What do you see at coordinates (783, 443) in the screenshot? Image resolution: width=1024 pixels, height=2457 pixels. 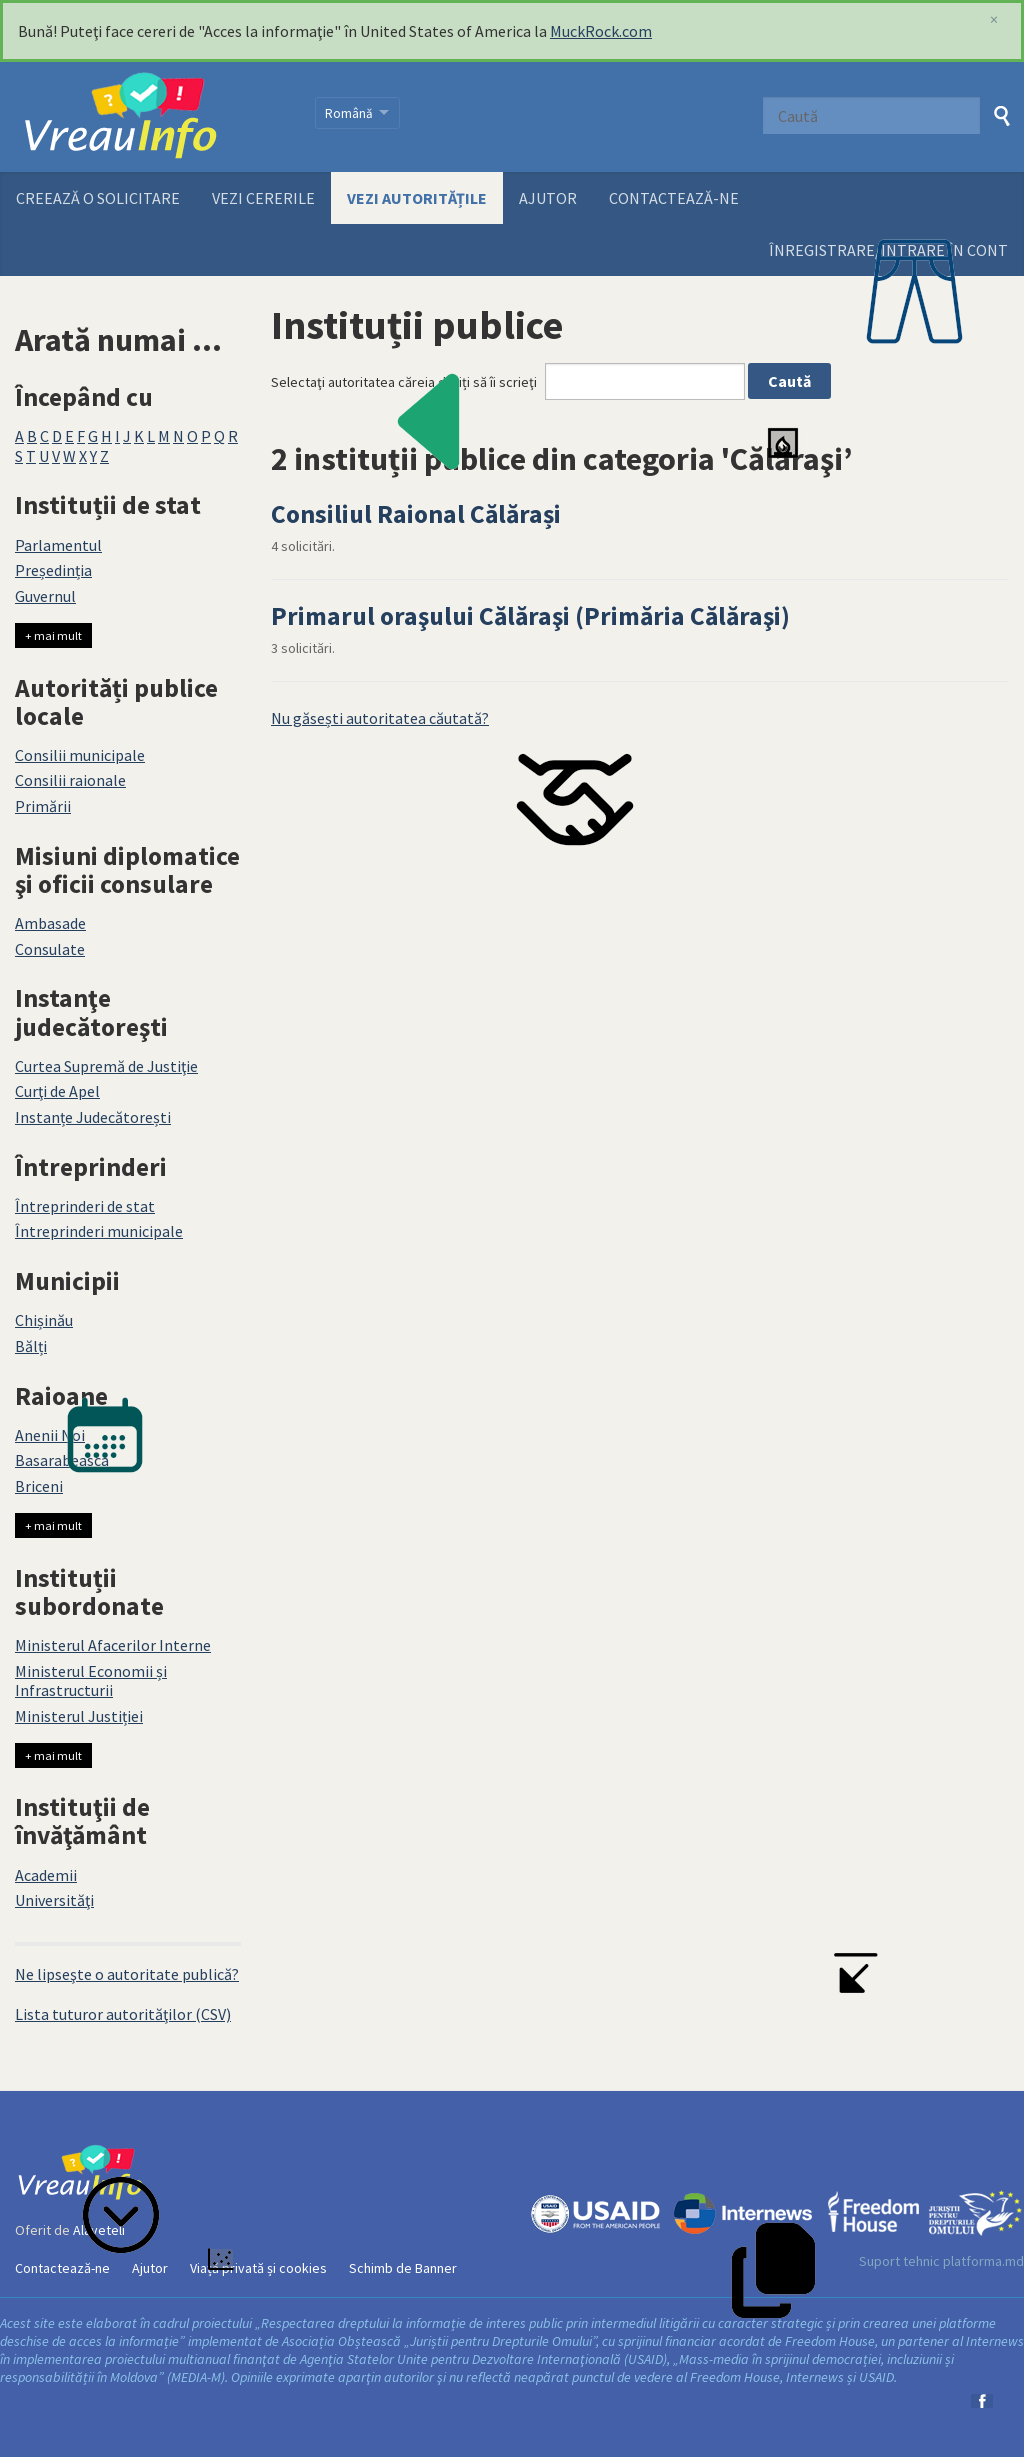 I see `access home or living room controls` at bounding box center [783, 443].